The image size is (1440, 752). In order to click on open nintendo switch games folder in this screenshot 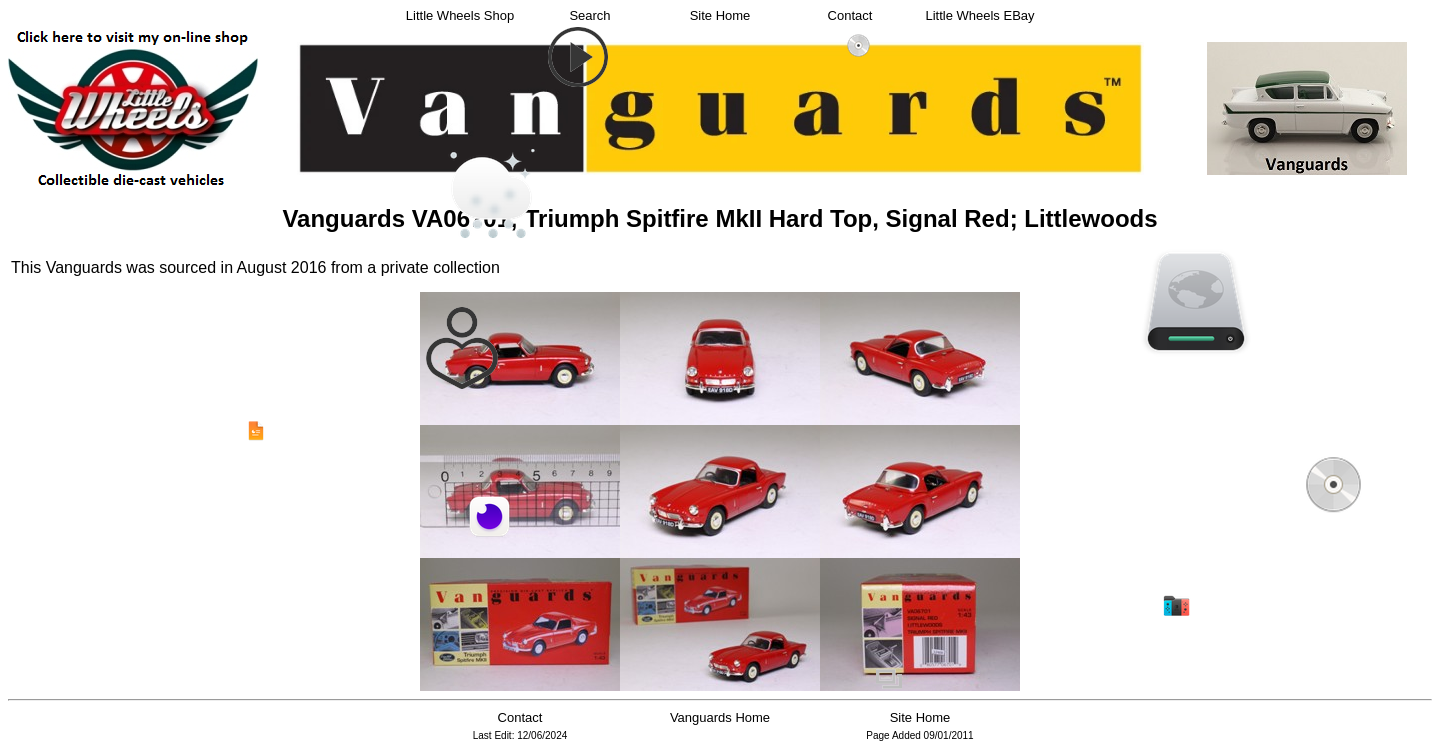, I will do `click(1176, 606)`.